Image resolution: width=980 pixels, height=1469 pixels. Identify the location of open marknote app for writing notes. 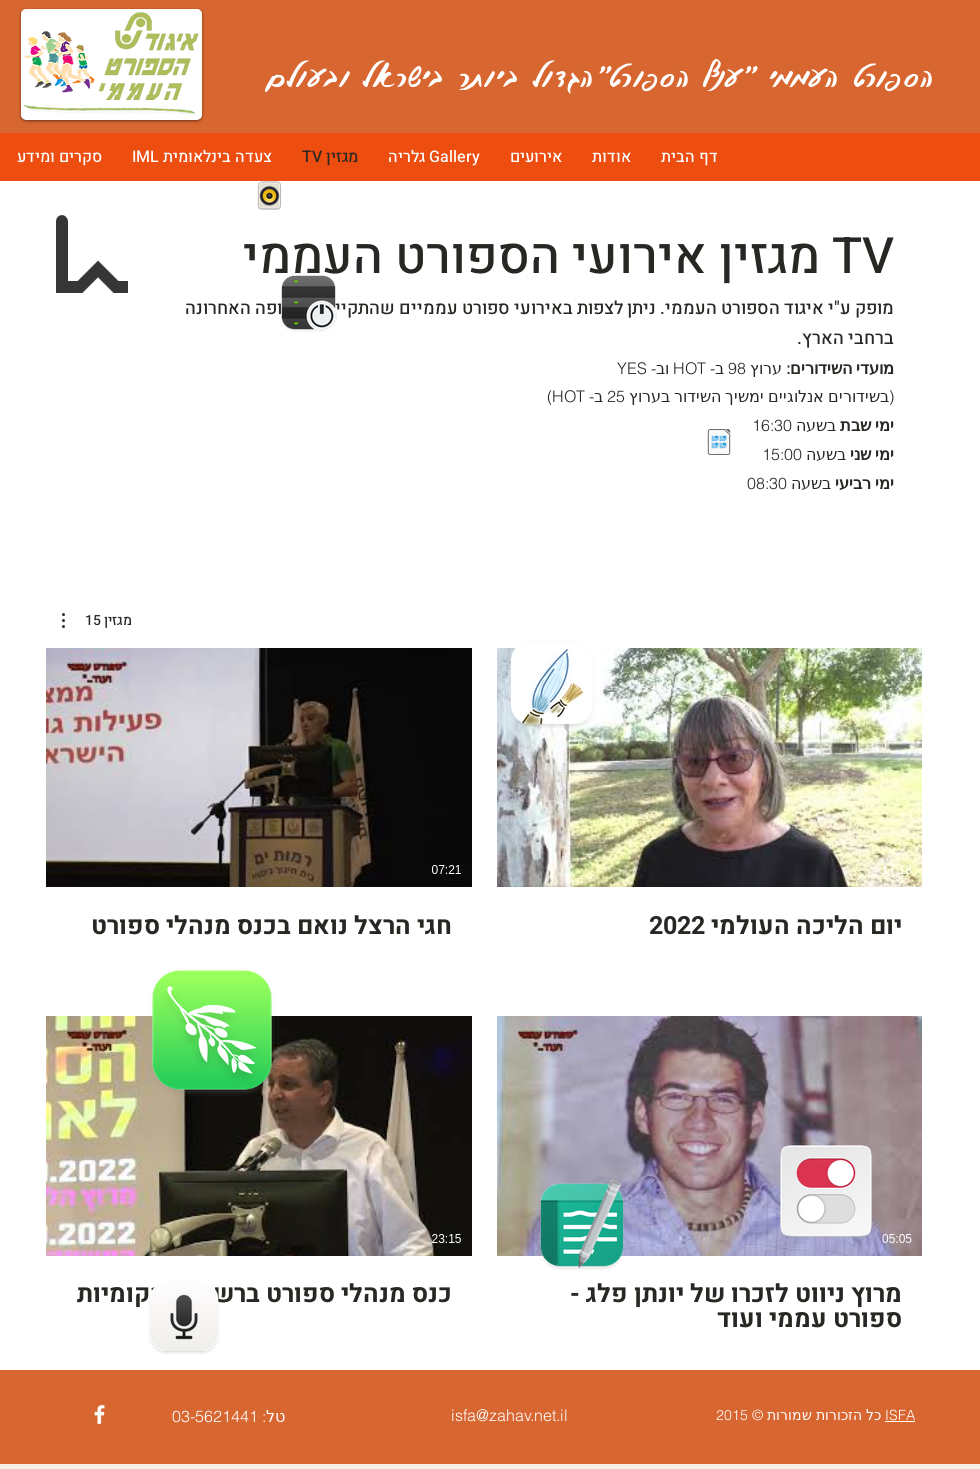
(582, 1225).